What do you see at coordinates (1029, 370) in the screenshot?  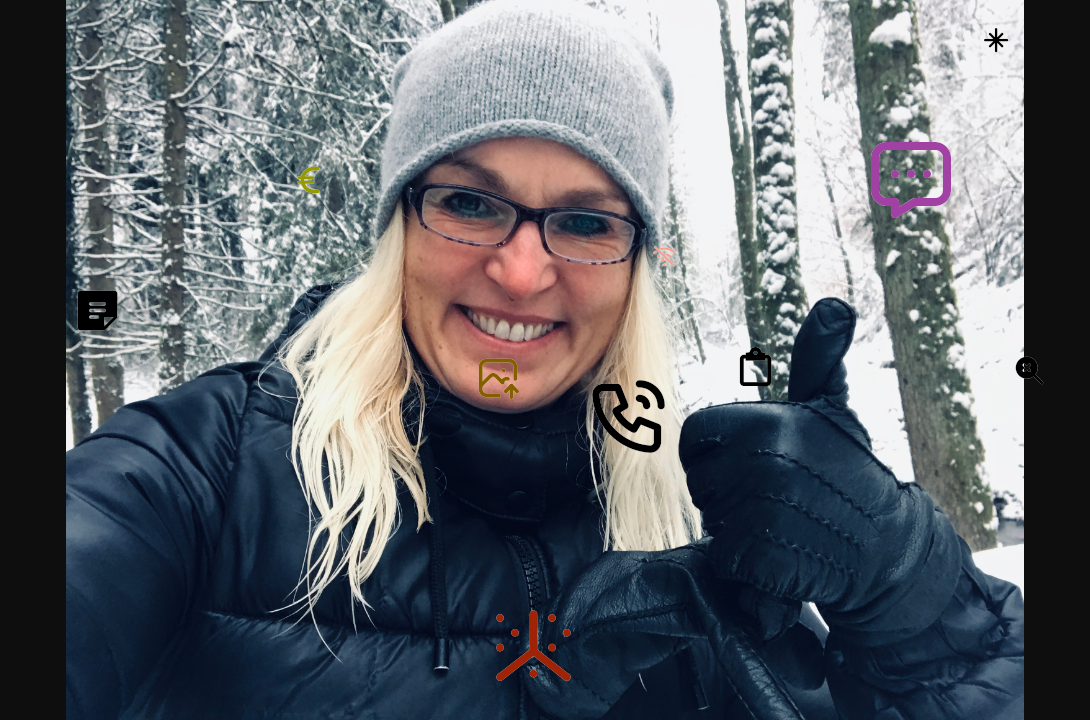 I see `cancel or clear current search` at bounding box center [1029, 370].